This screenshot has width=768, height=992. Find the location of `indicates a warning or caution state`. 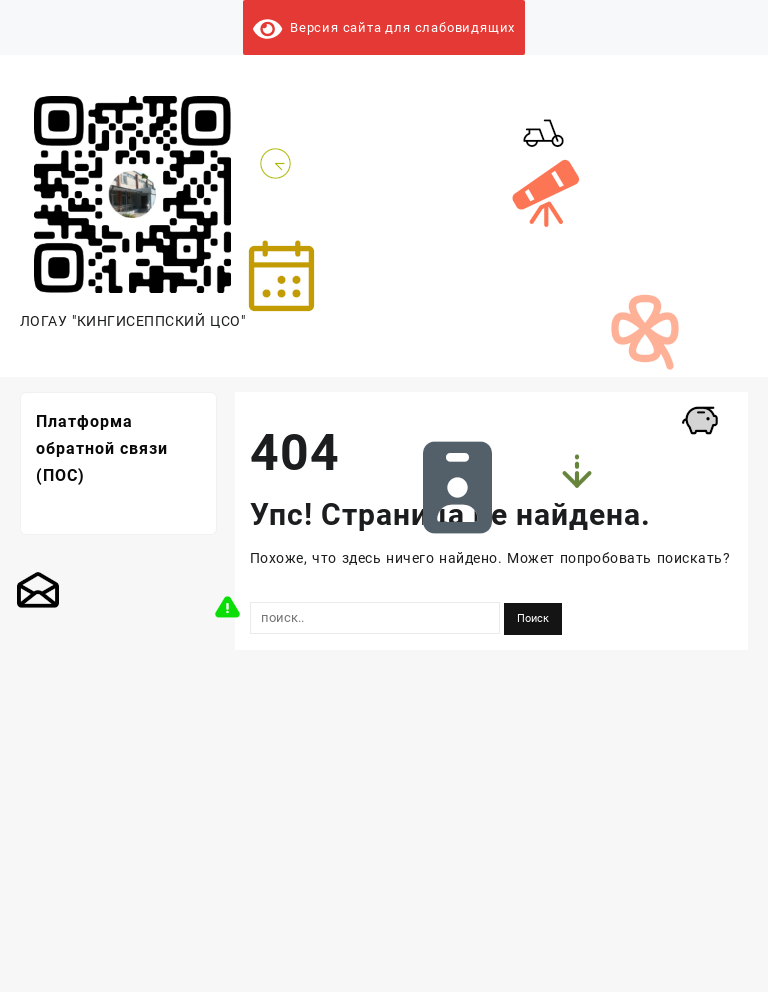

indicates a warning or caution state is located at coordinates (227, 607).